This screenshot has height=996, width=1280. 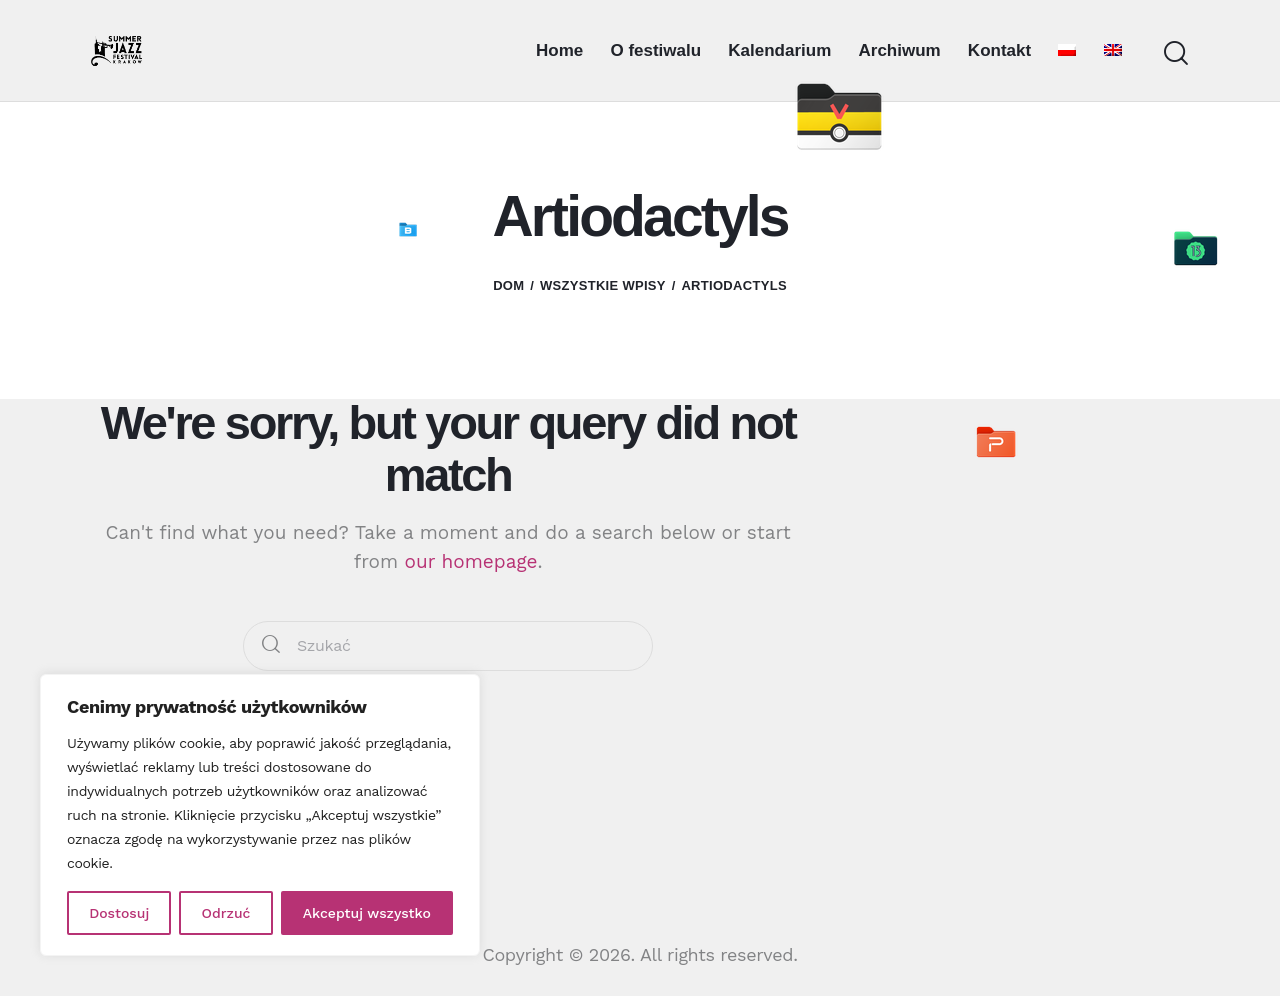 I want to click on folder containing android 13 related files, so click(x=1195, y=249).